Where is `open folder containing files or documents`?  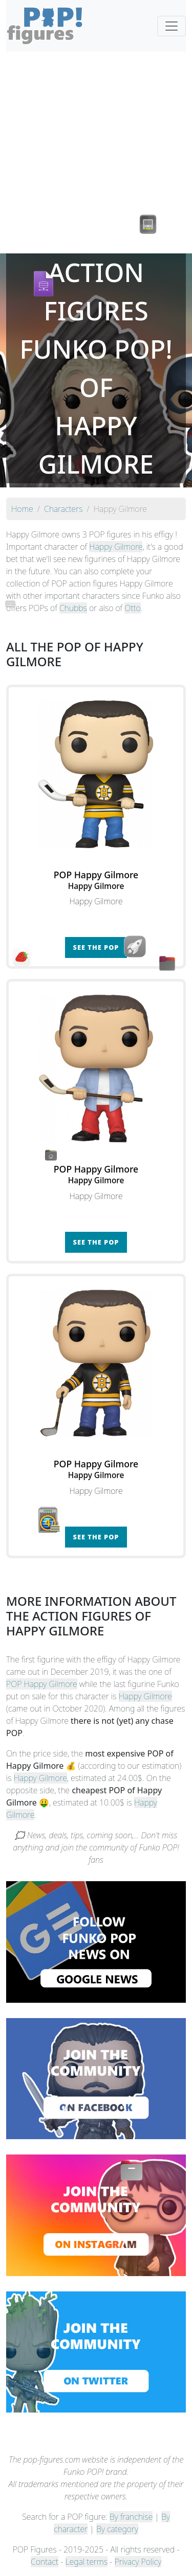
open folder containing files or documents is located at coordinates (167, 963).